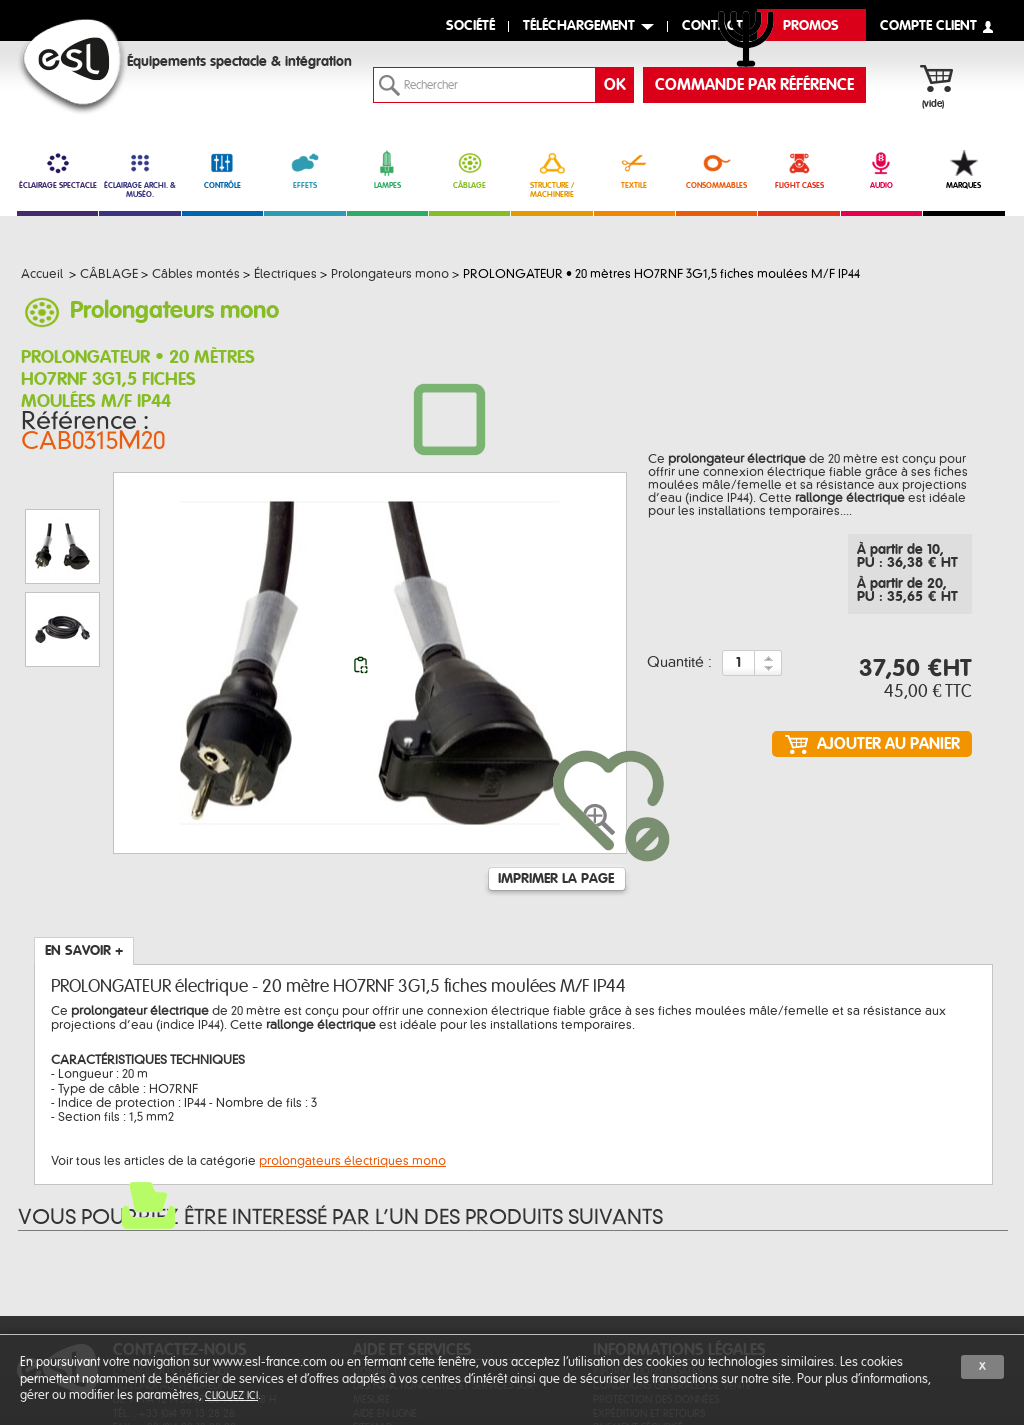  What do you see at coordinates (746, 39) in the screenshot?
I see `indicates Hanukkah-related content or events` at bounding box center [746, 39].